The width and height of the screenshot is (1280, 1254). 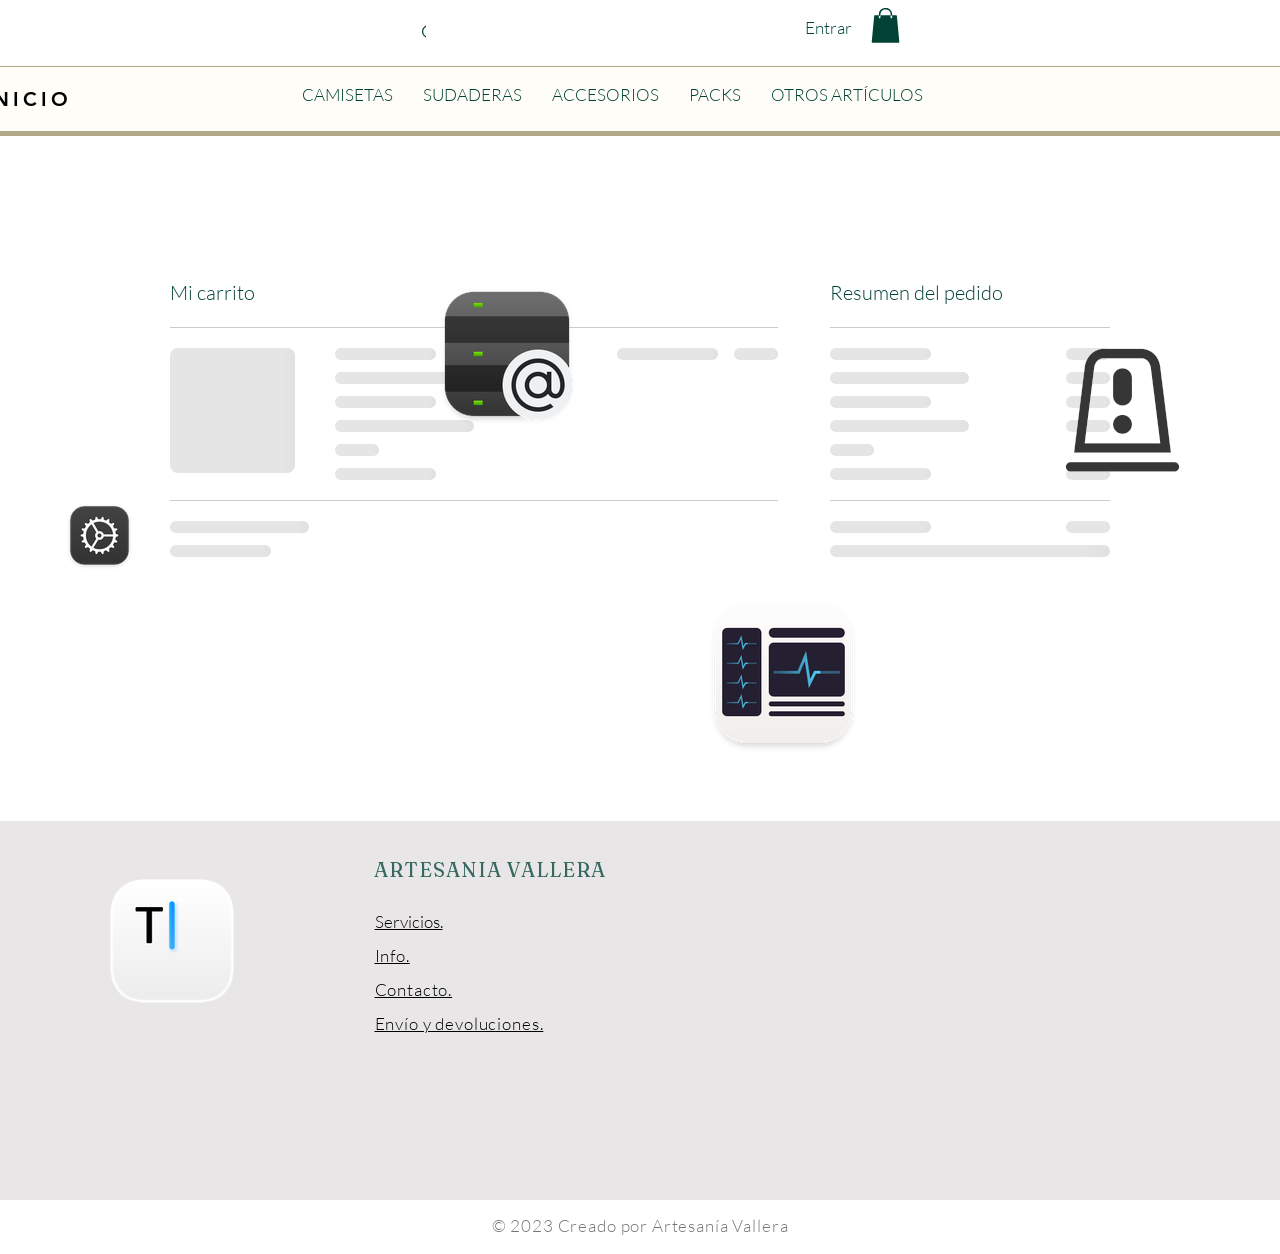 I want to click on configure dns server settings, so click(x=507, y=354).